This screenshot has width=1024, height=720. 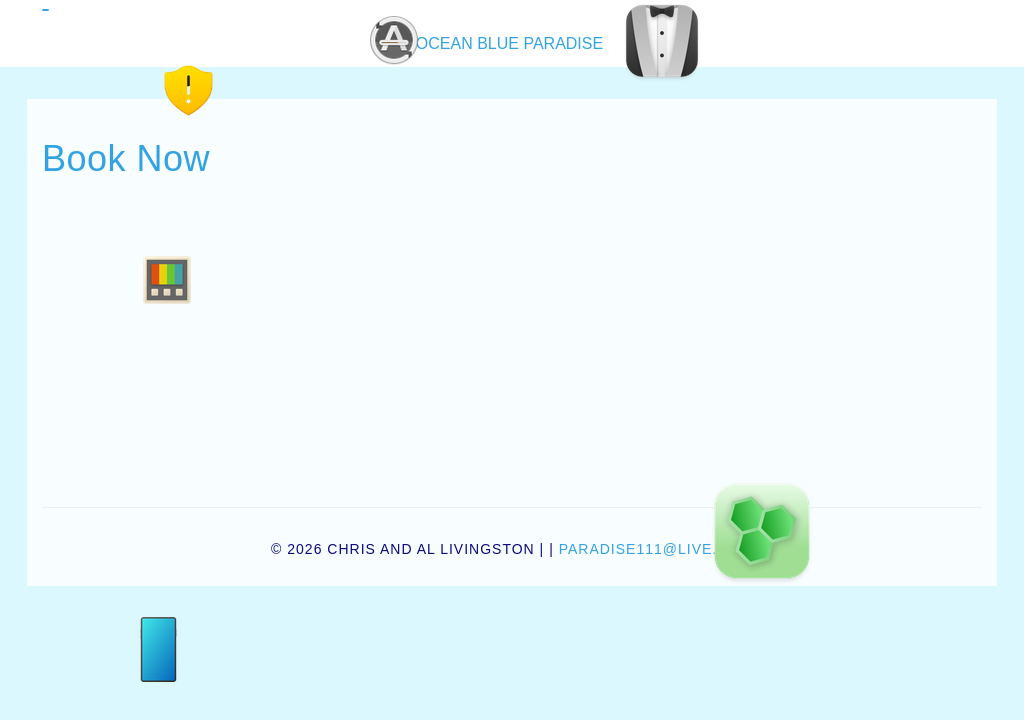 What do you see at coordinates (662, 41) in the screenshot?
I see `open theme configuration settings` at bounding box center [662, 41].